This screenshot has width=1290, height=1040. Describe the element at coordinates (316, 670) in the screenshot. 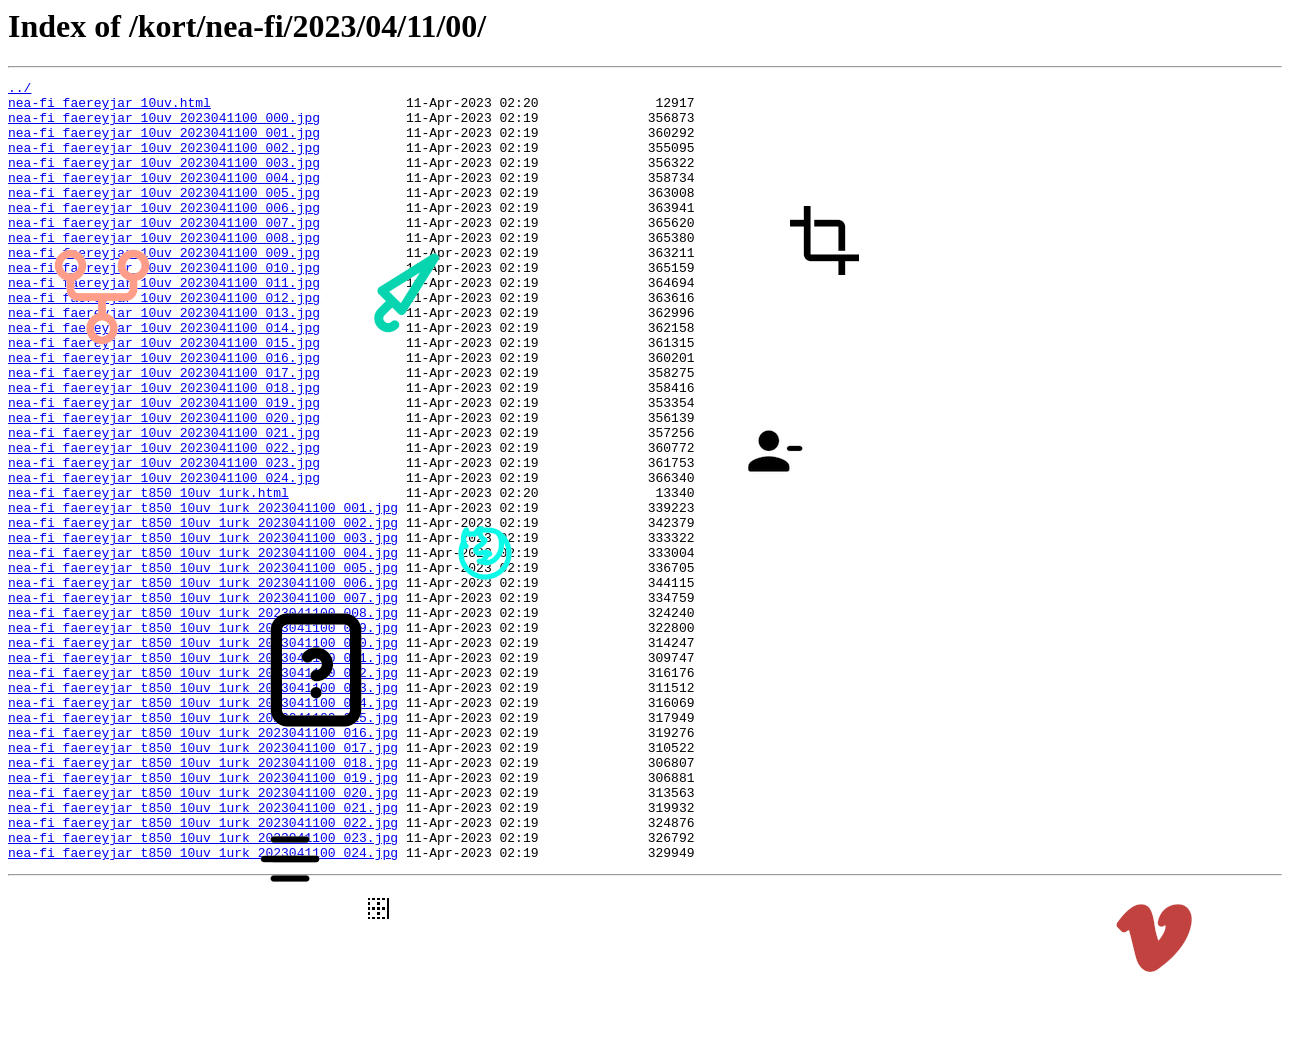

I see `unknown or unrecognized device detected` at that location.